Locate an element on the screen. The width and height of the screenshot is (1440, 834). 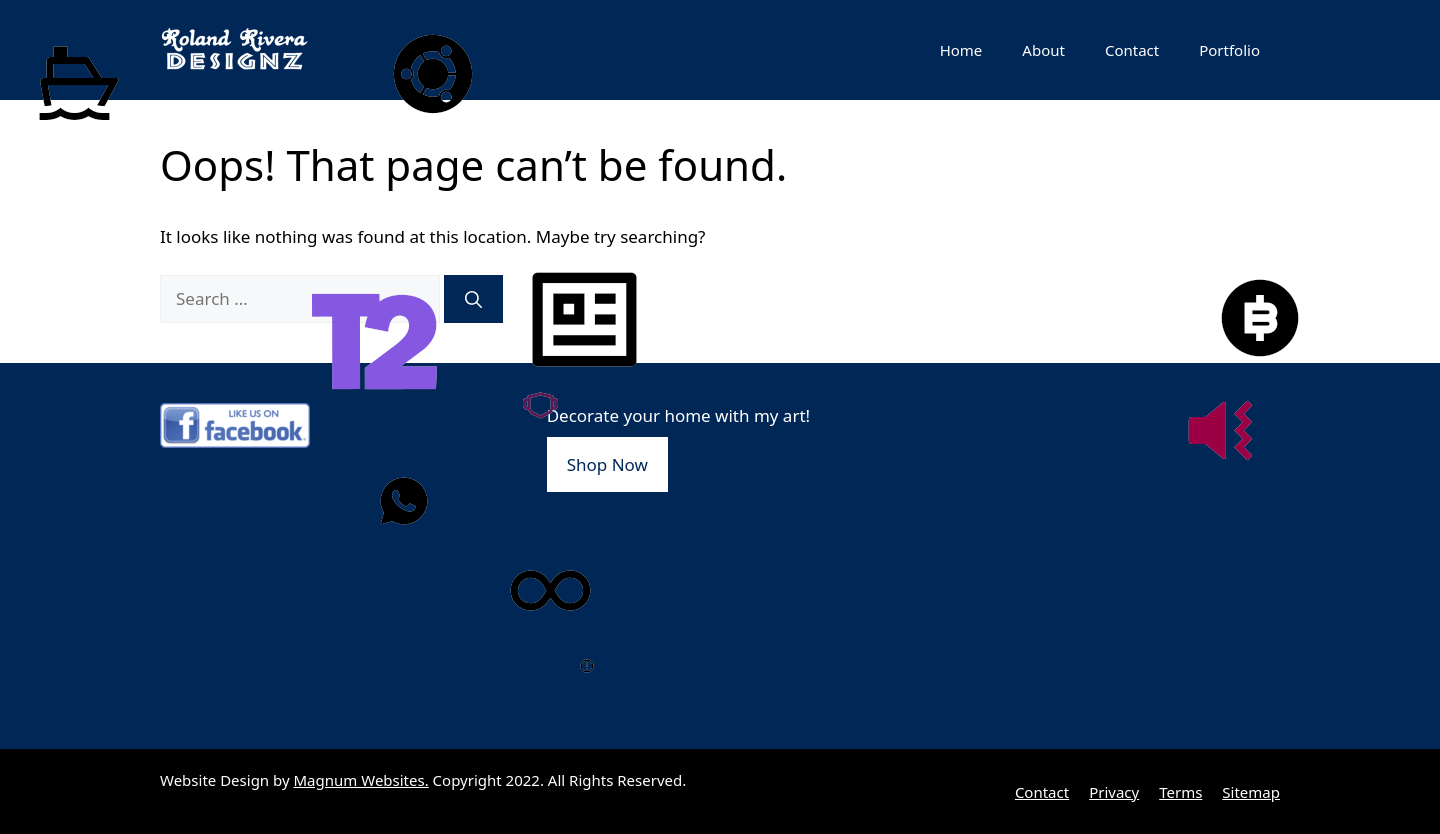
indicates spam or junk content warning is located at coordinates (587, 666).